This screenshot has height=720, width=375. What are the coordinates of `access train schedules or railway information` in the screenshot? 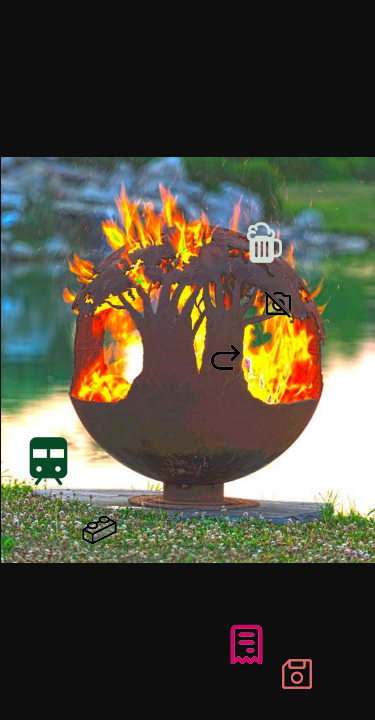 It's located at (48, 459).